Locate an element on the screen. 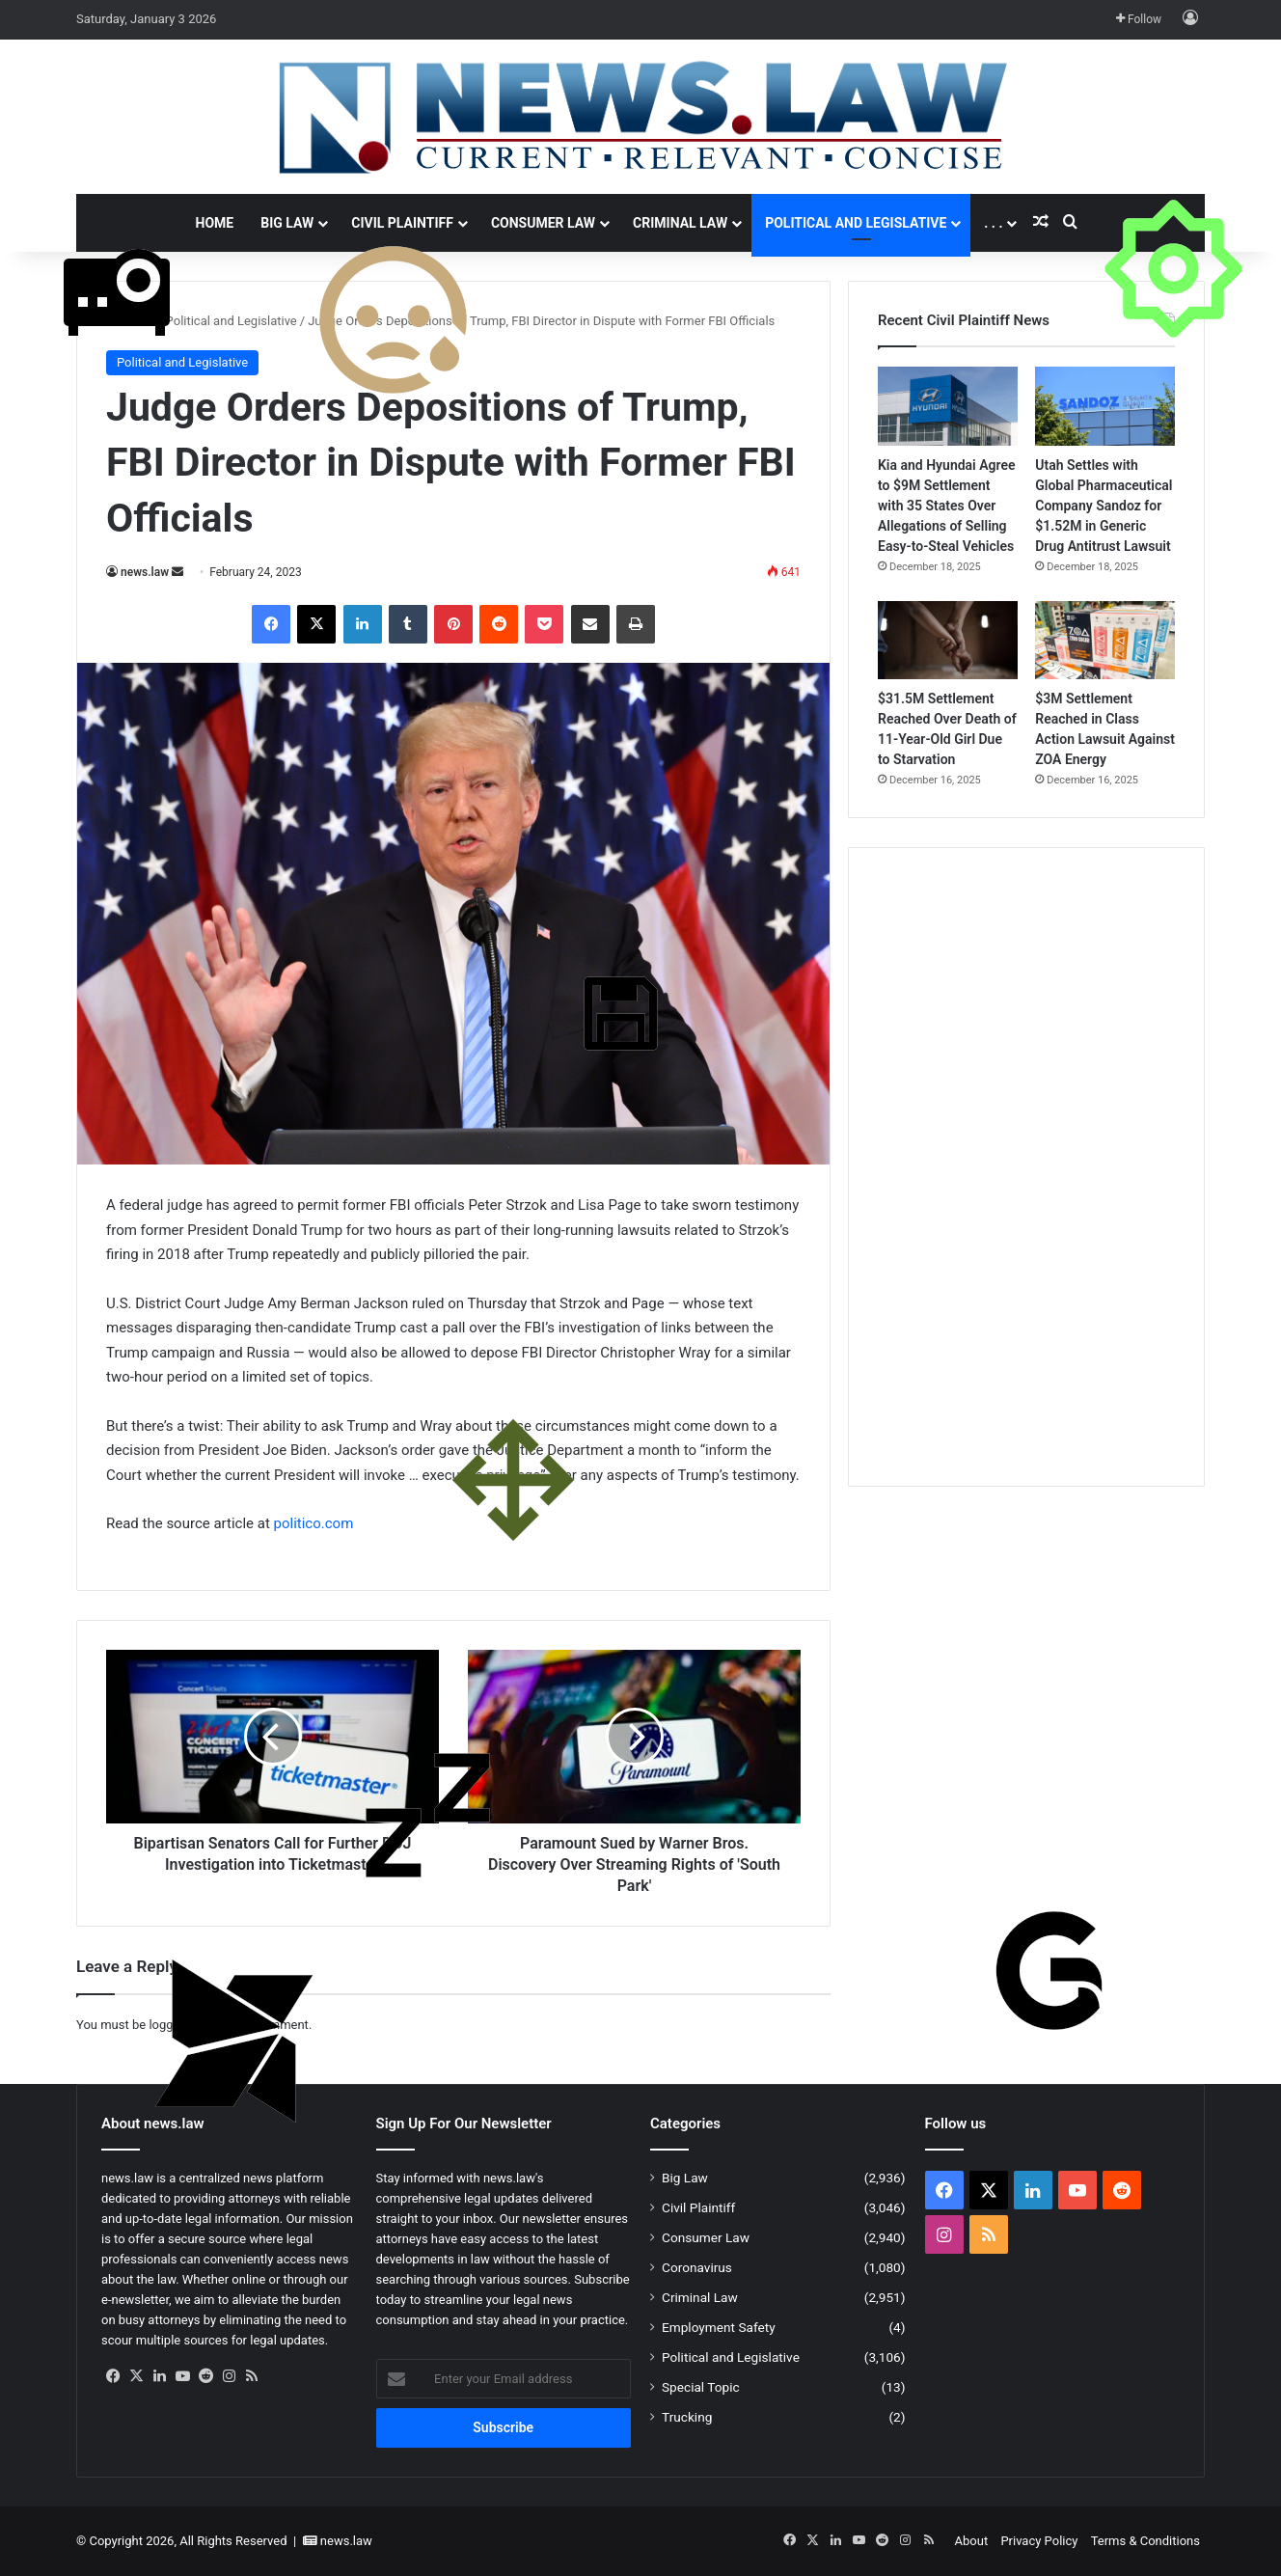 The height and width of the screenshot is (2576, 1281). indicates sleep or rest mode is located at coordinates (427, 1815).